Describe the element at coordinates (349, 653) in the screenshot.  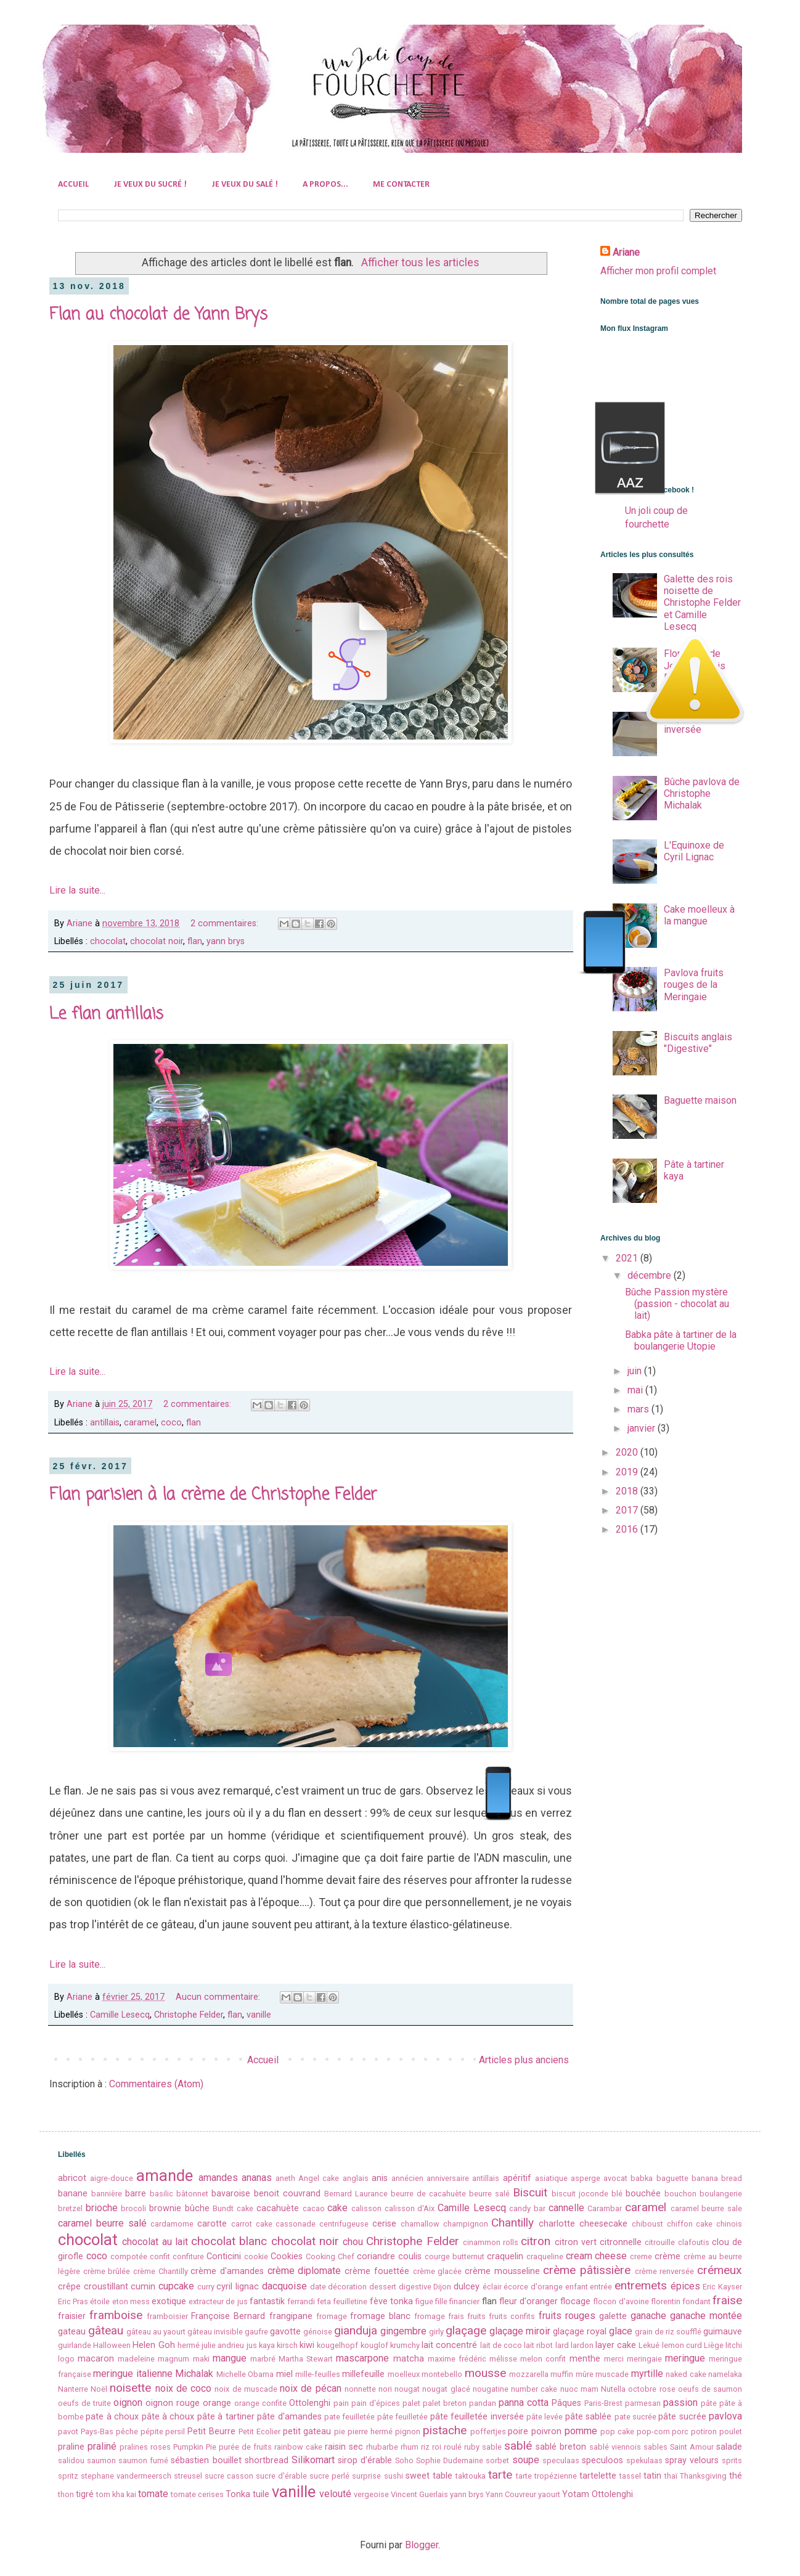
I see `an SVG image file` at that location.